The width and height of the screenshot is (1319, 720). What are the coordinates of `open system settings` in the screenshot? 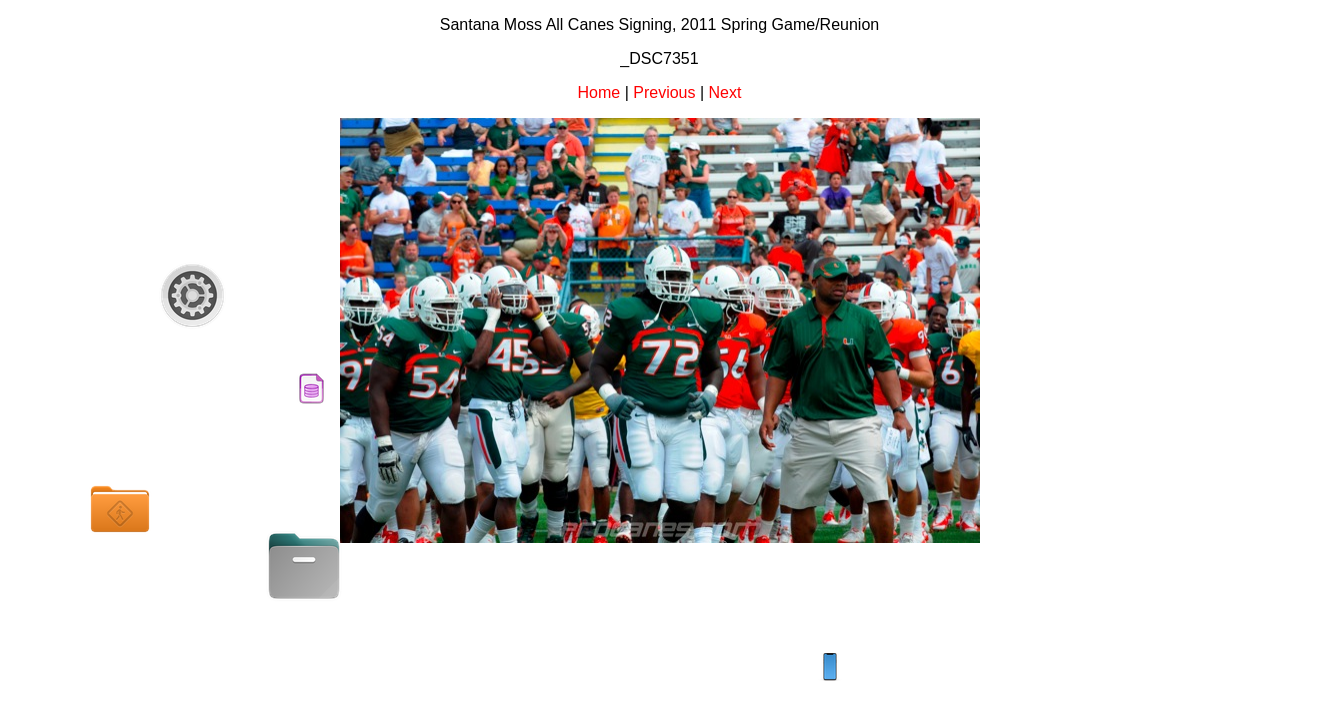 It's located at (192, 295).